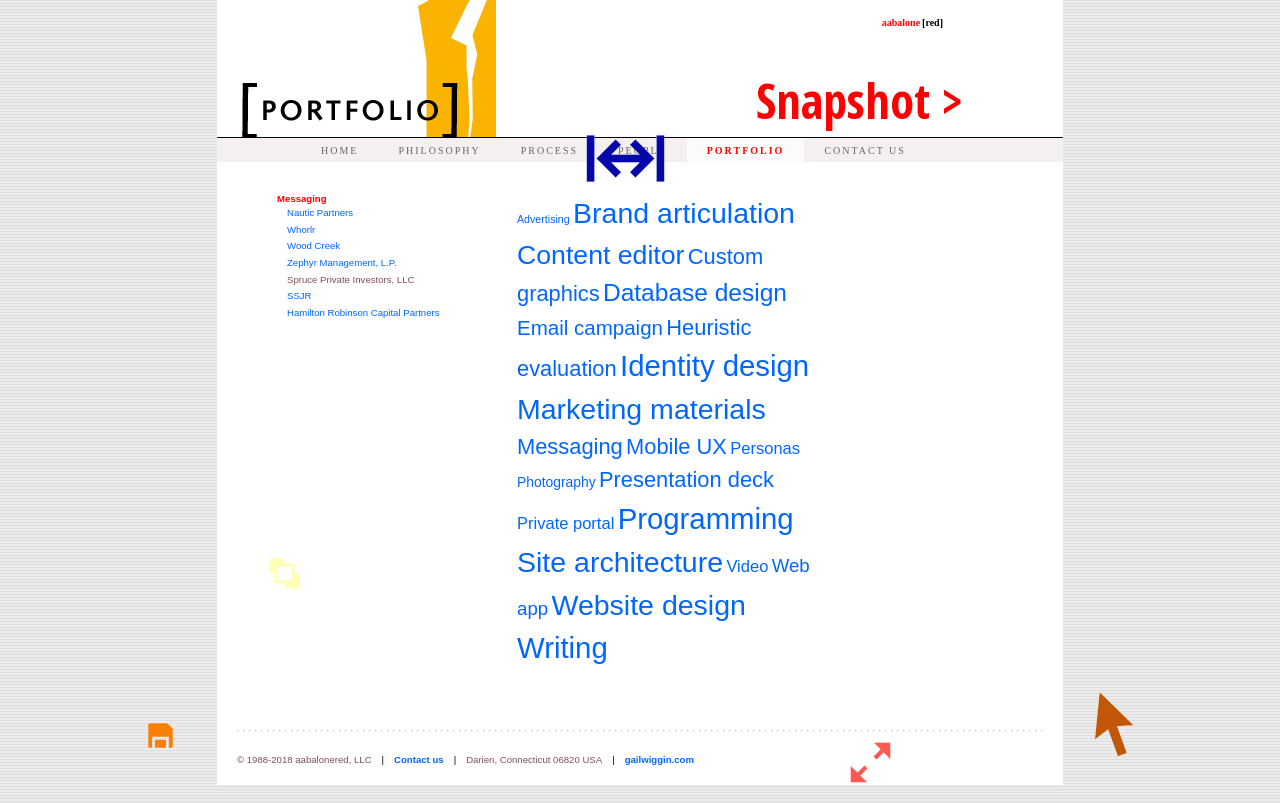 This screenshot has width=1280, height=803. I want to click on expand content to full width, so click(625, 158).